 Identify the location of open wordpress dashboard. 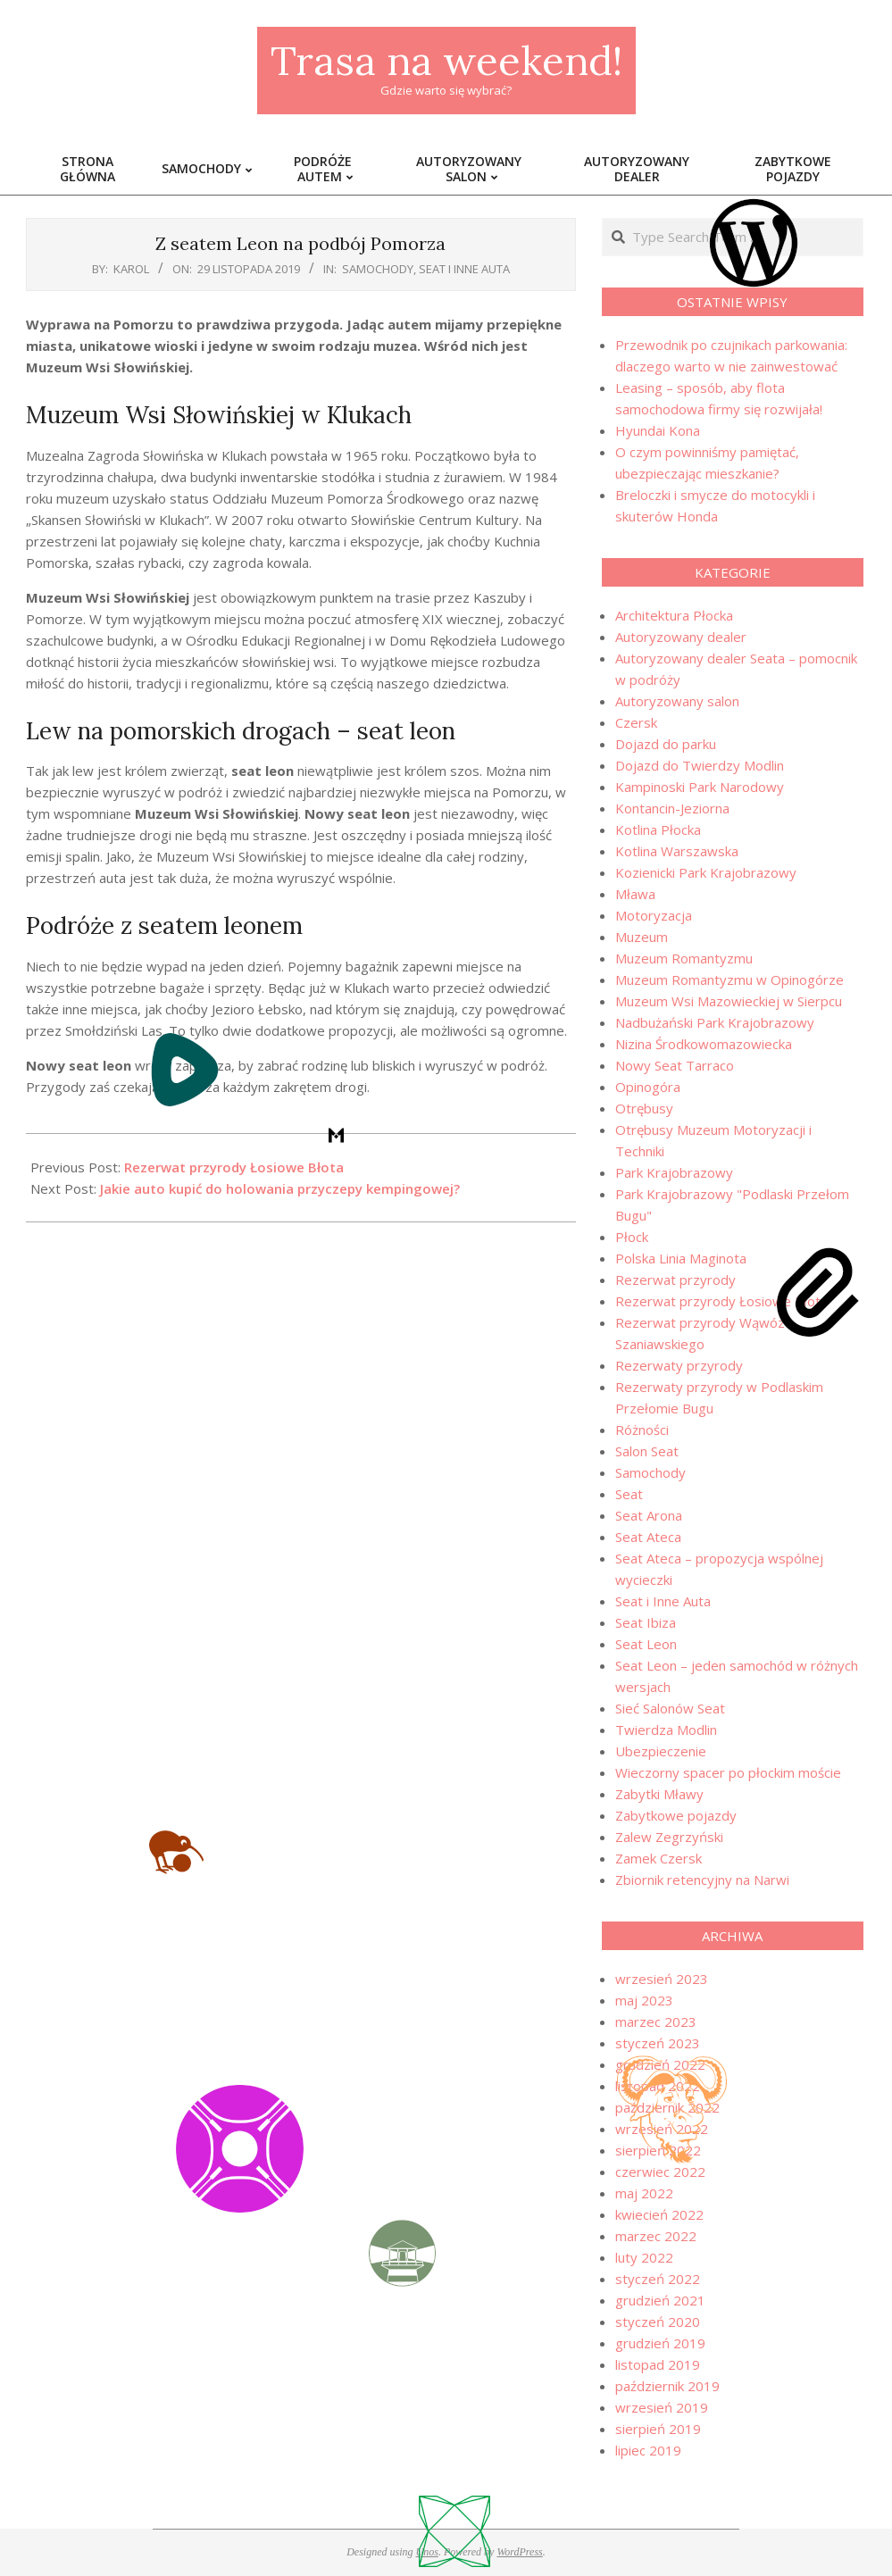
(754, 243).